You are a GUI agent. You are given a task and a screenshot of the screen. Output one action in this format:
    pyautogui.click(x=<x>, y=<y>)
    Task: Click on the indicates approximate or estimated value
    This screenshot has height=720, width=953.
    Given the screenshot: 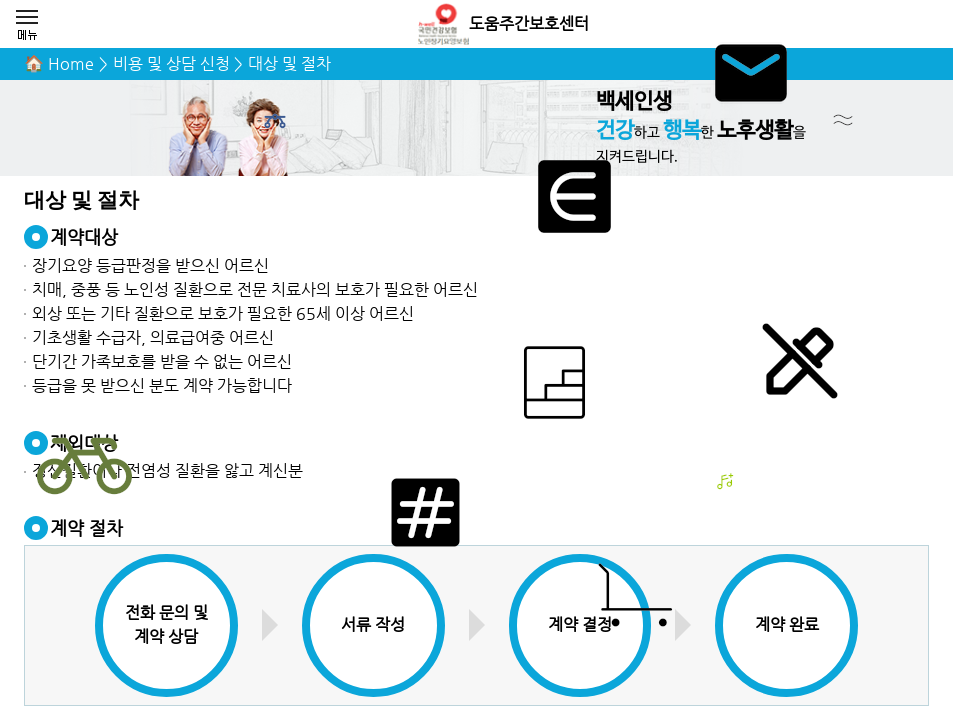 What is the action you would take?
    pyautogui.click(x=843, y=120)
    